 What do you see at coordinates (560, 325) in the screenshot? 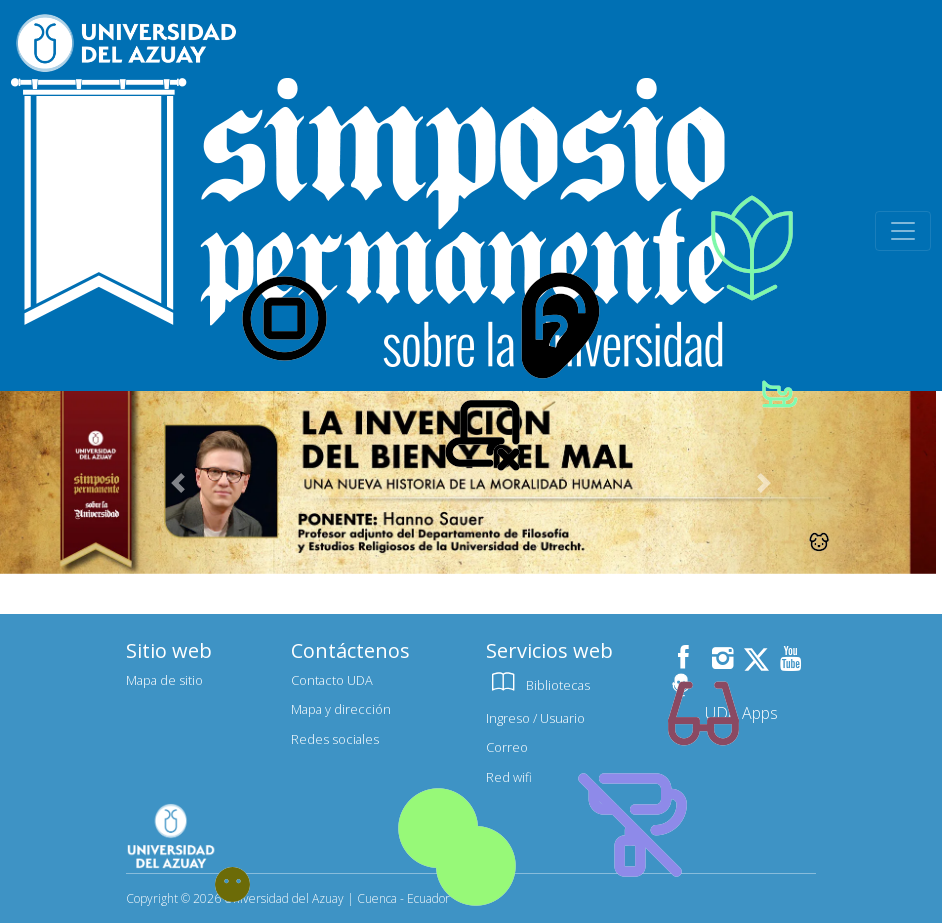
I see `accessibility settings for hearing options` at bounding box center [560, 325].